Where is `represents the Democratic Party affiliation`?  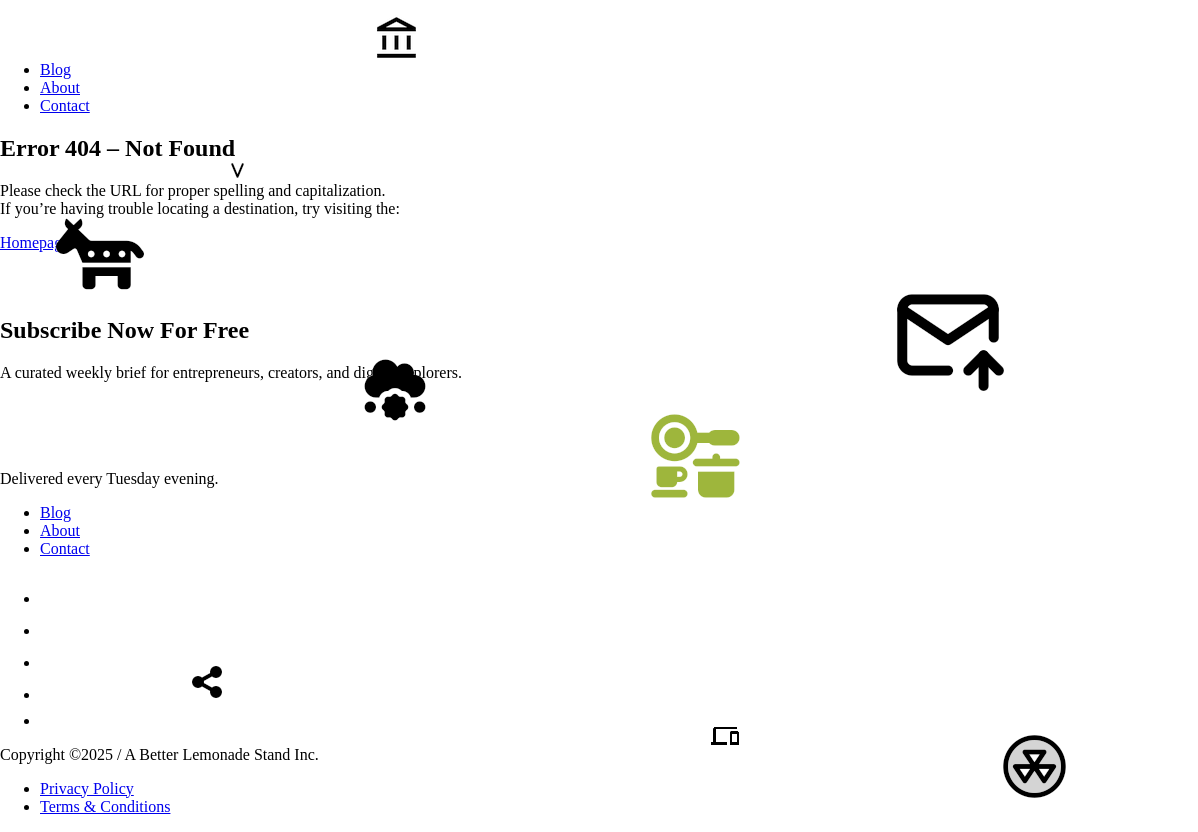
represents the Democratic Party affiliation is located at coordinates (100, 254).